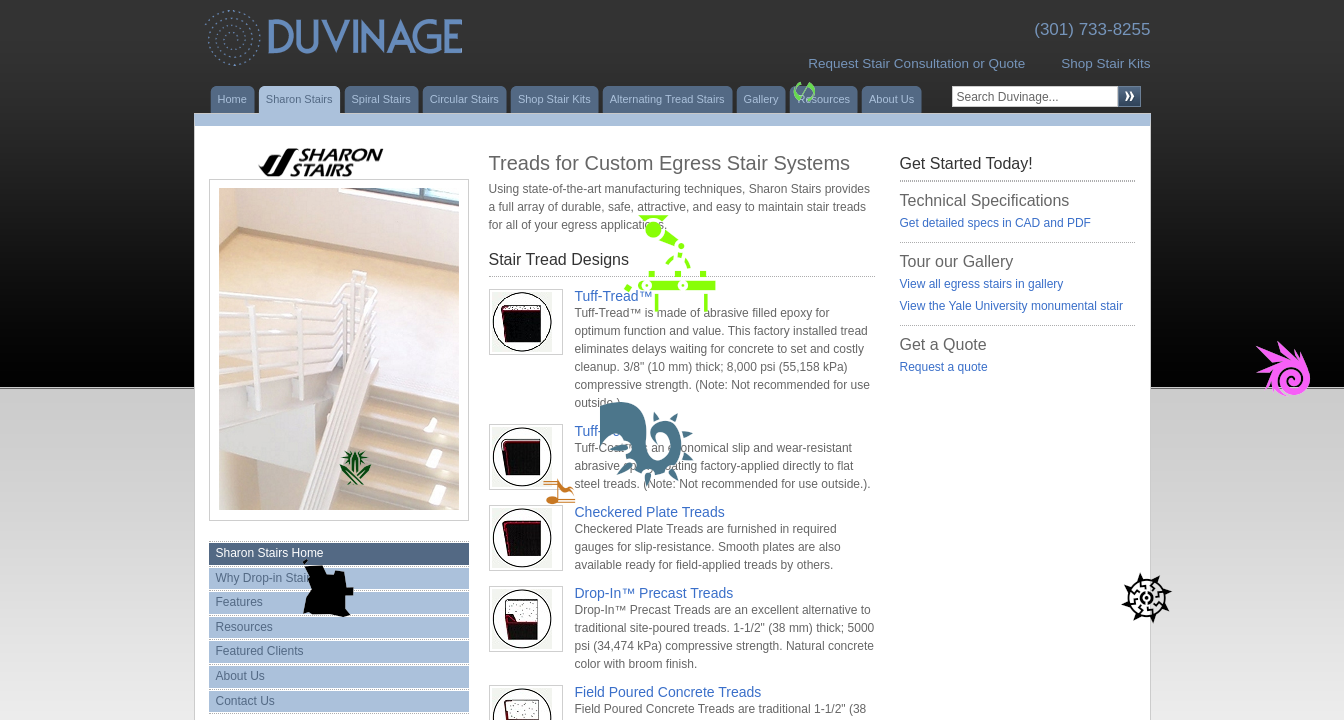 The width and height of the screenshot is (1344, 720). Describe the element at coordinates (1146, 597) in the screenshot. I see `a trap or hazard element in a game` at that location.